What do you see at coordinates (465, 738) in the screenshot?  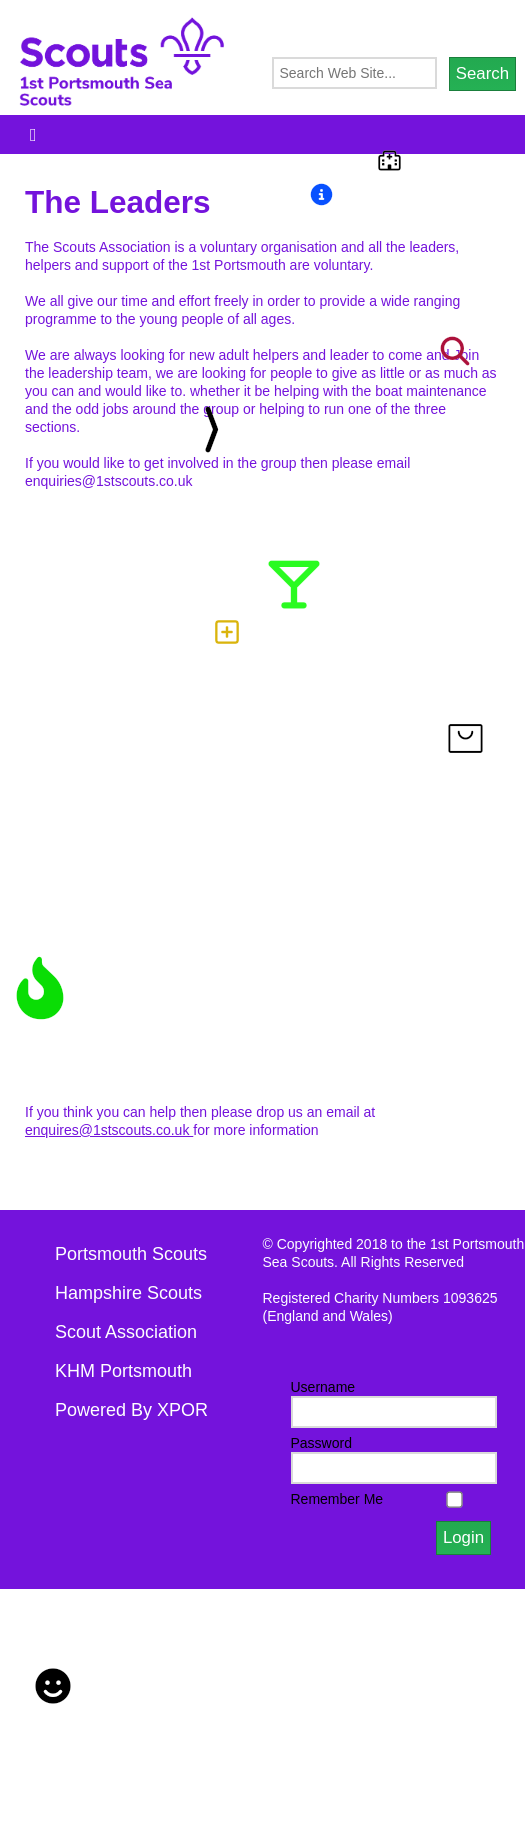 I see `view your shopping bag` at bounding box center [465, 738].